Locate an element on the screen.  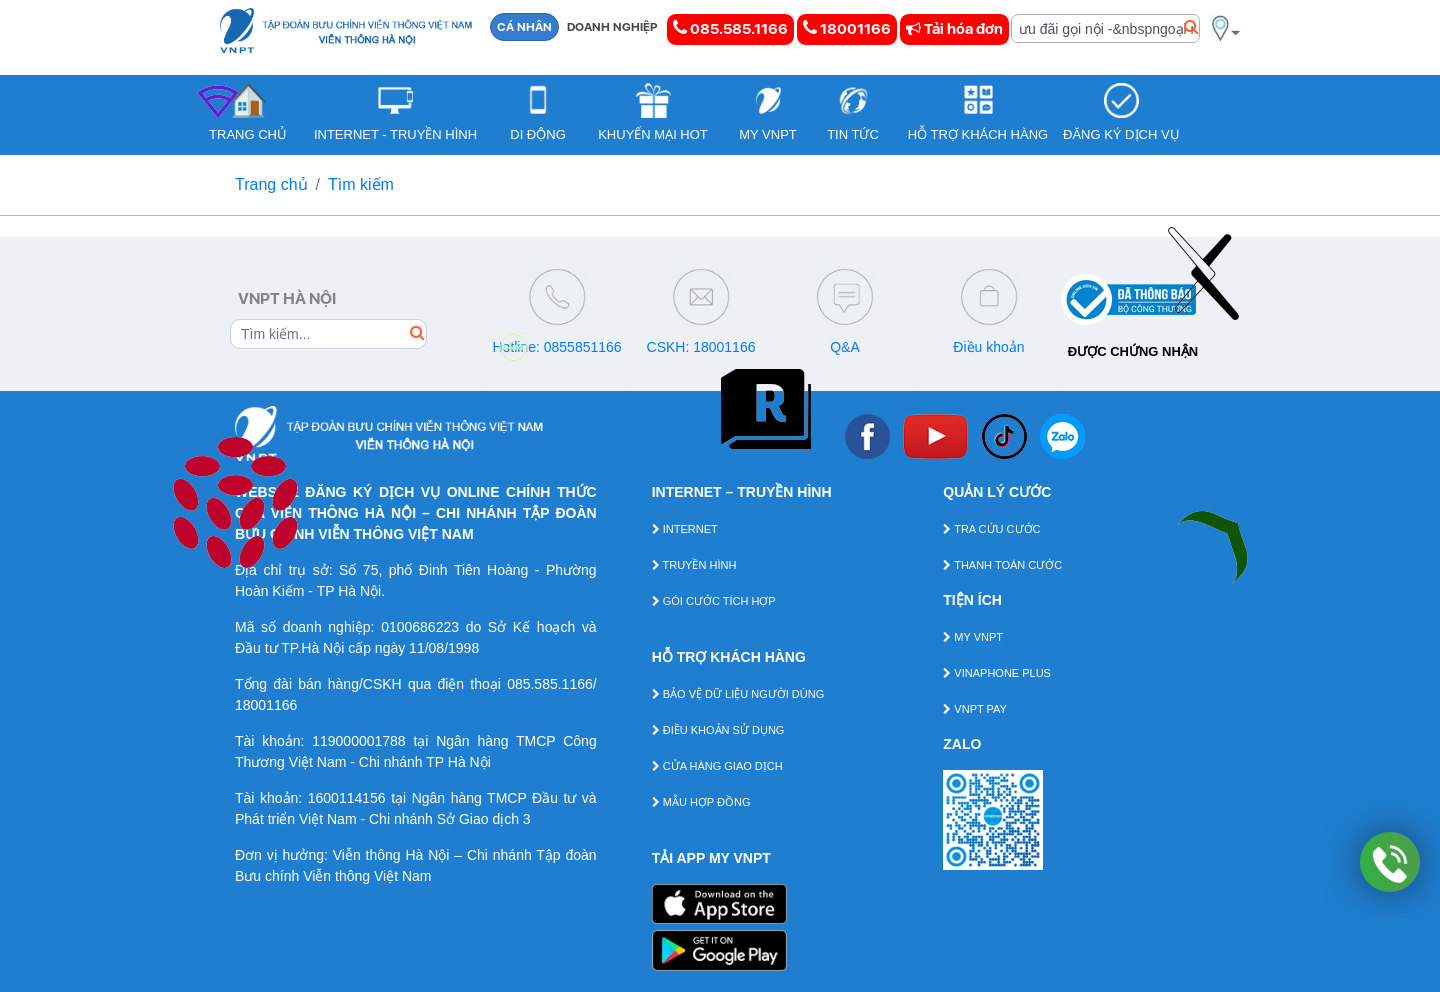
indicates moderate wifi signal strength is located at coordinates (218, 102).